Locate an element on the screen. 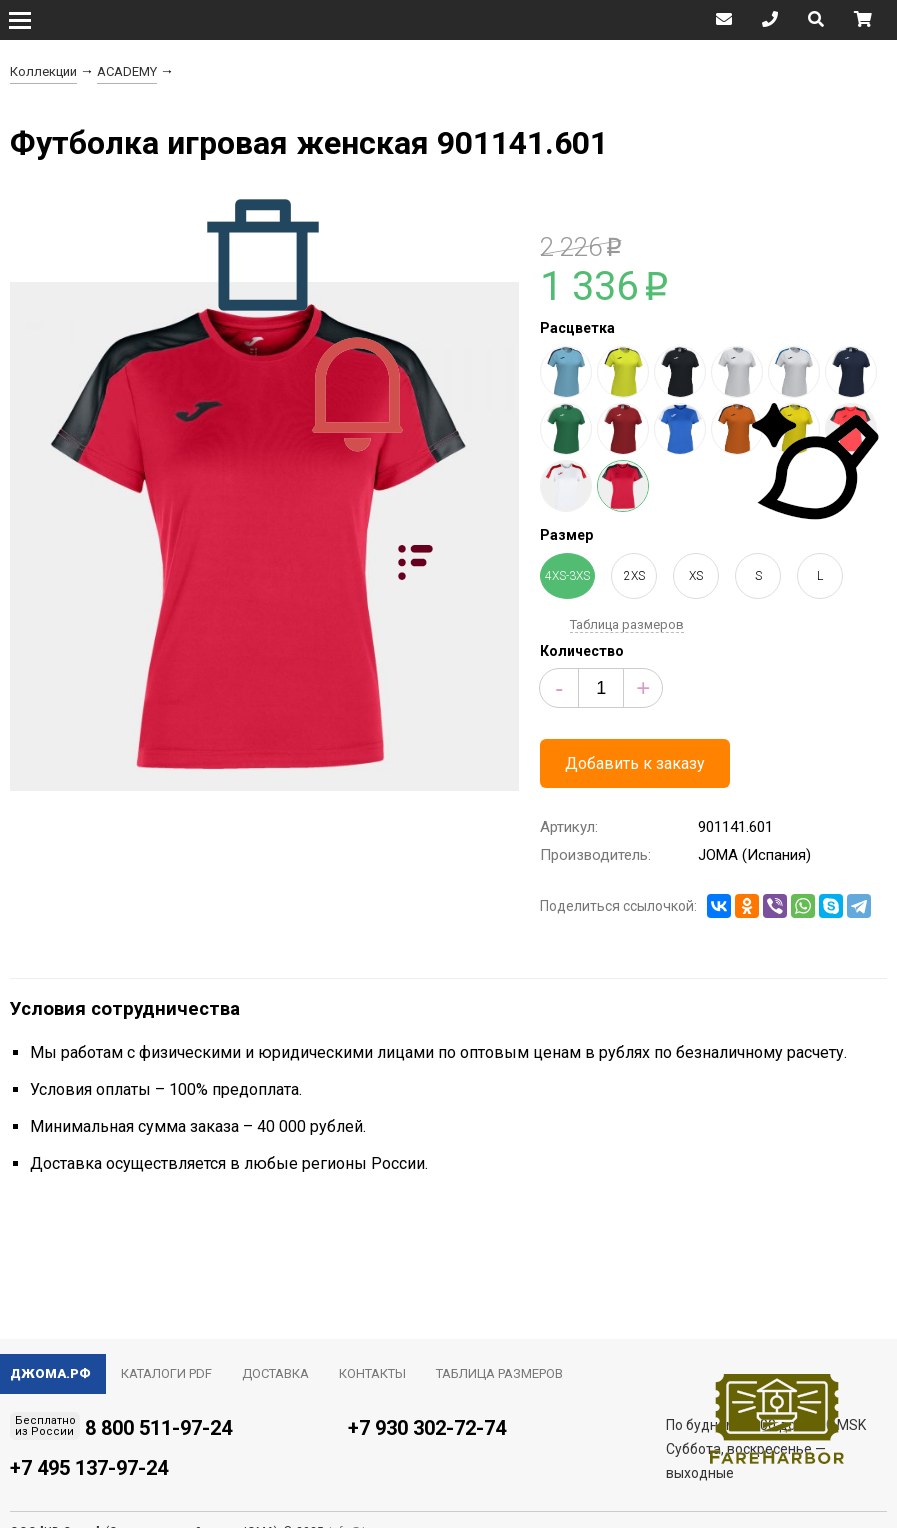  access AI-powered brush or painting tools is located at coordinates (818, 469).